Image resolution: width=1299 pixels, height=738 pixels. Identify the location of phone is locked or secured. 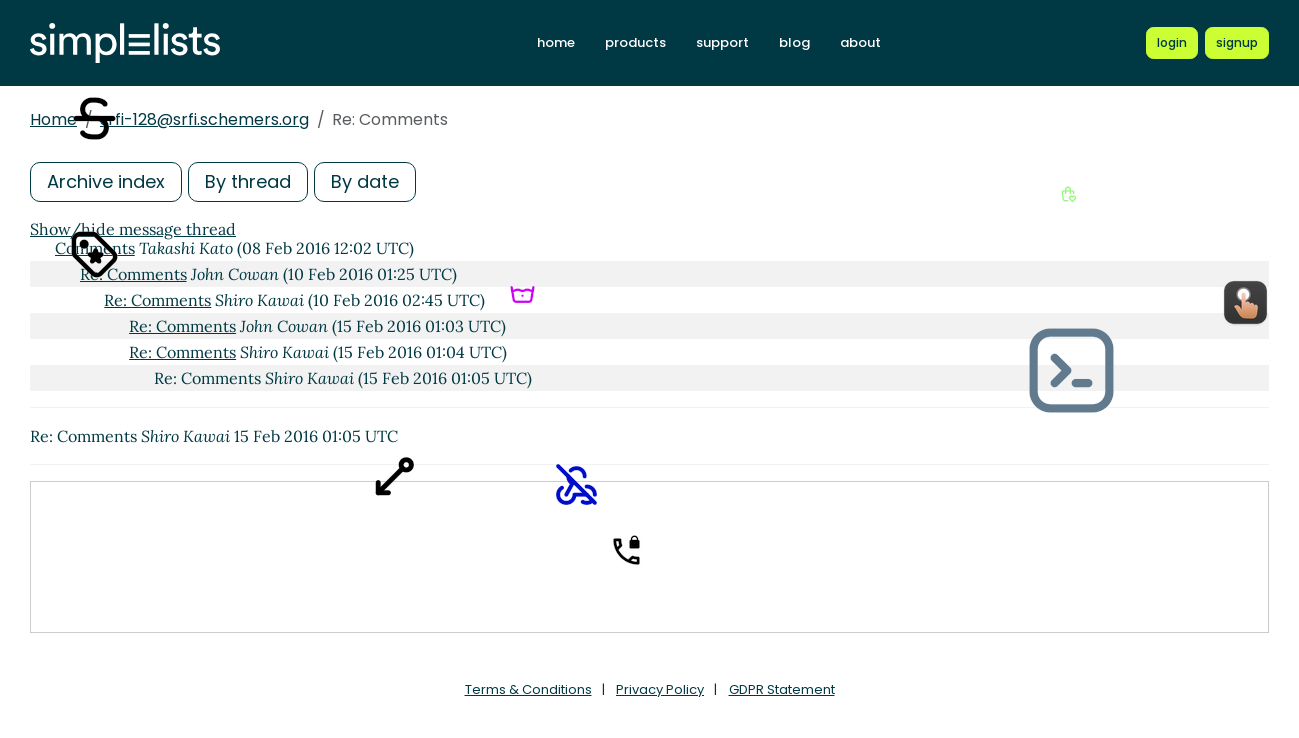
(626, 551).